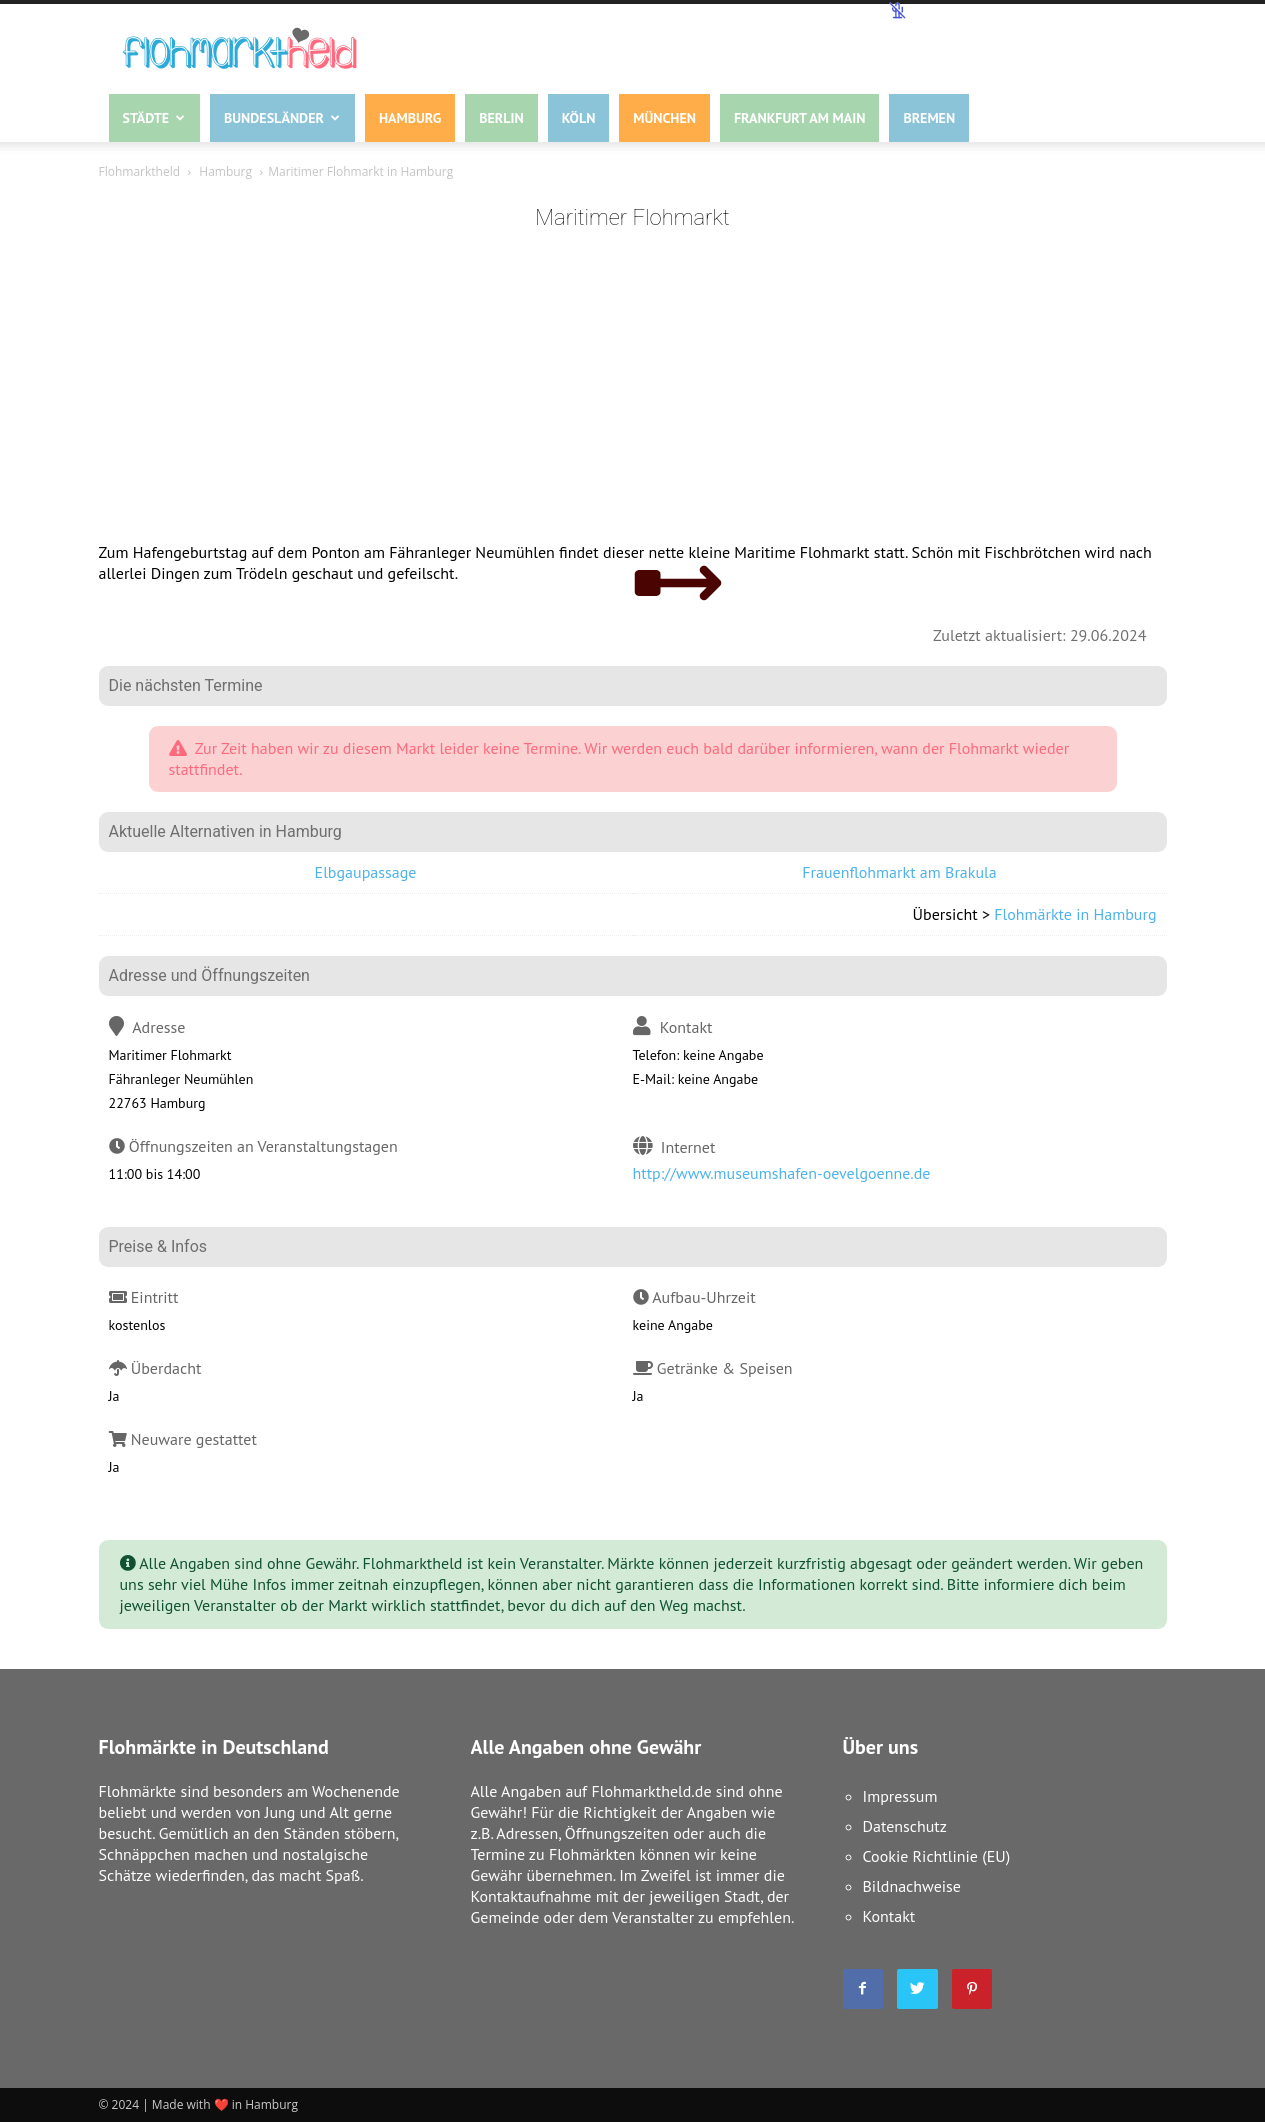 Image resolution: width=1265 pixels, height=2122 pixels. I want to click on move item to the right, so click(678, 583).